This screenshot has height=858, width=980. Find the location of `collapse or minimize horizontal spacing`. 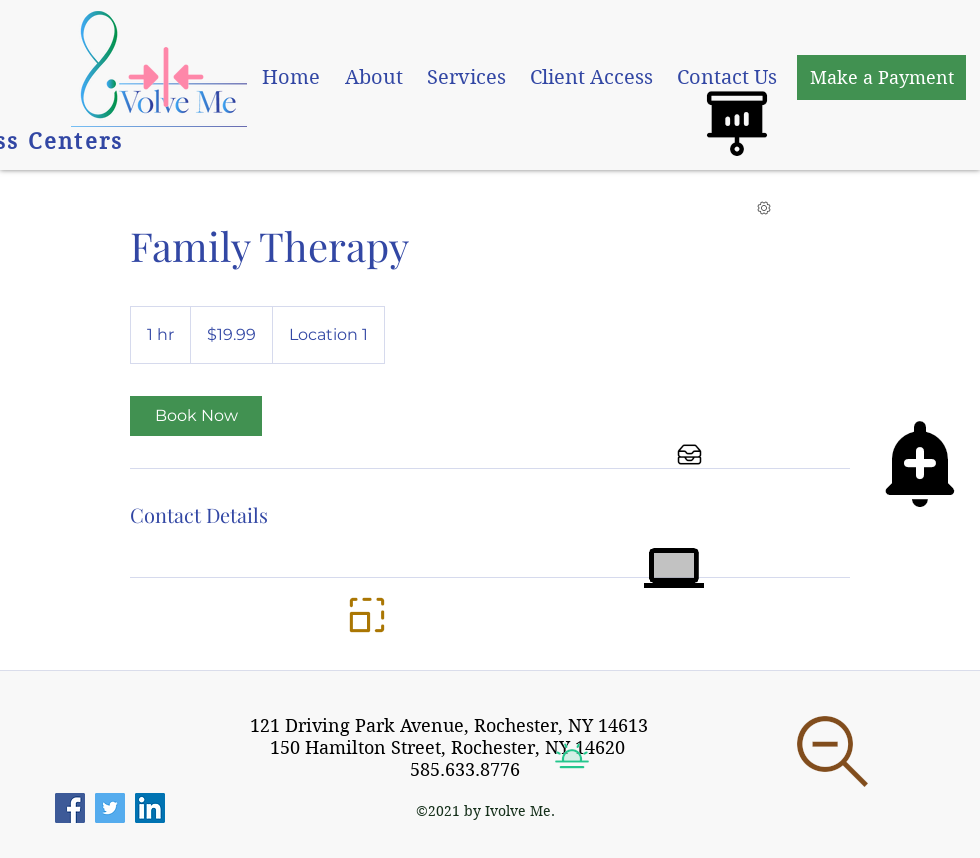

collapse or minimize horizontal spacing is located at coordinates (166, 77).